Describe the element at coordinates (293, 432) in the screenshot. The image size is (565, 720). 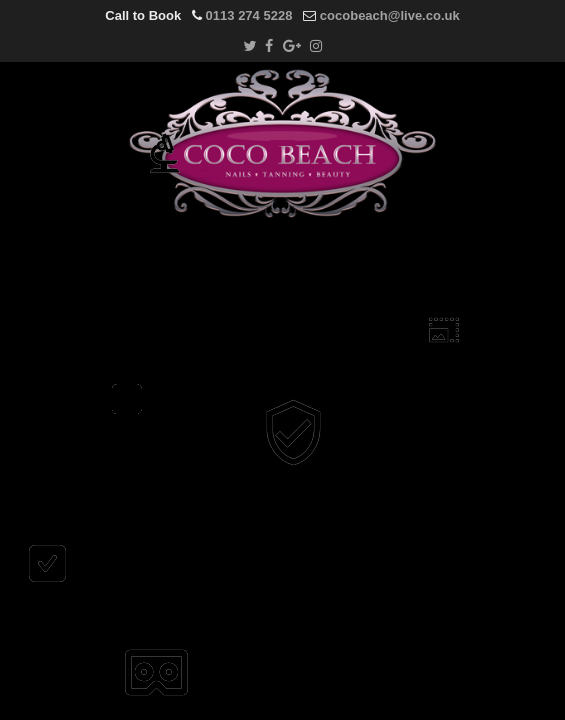
I see `indicates a verified or trusted user account` at that location.